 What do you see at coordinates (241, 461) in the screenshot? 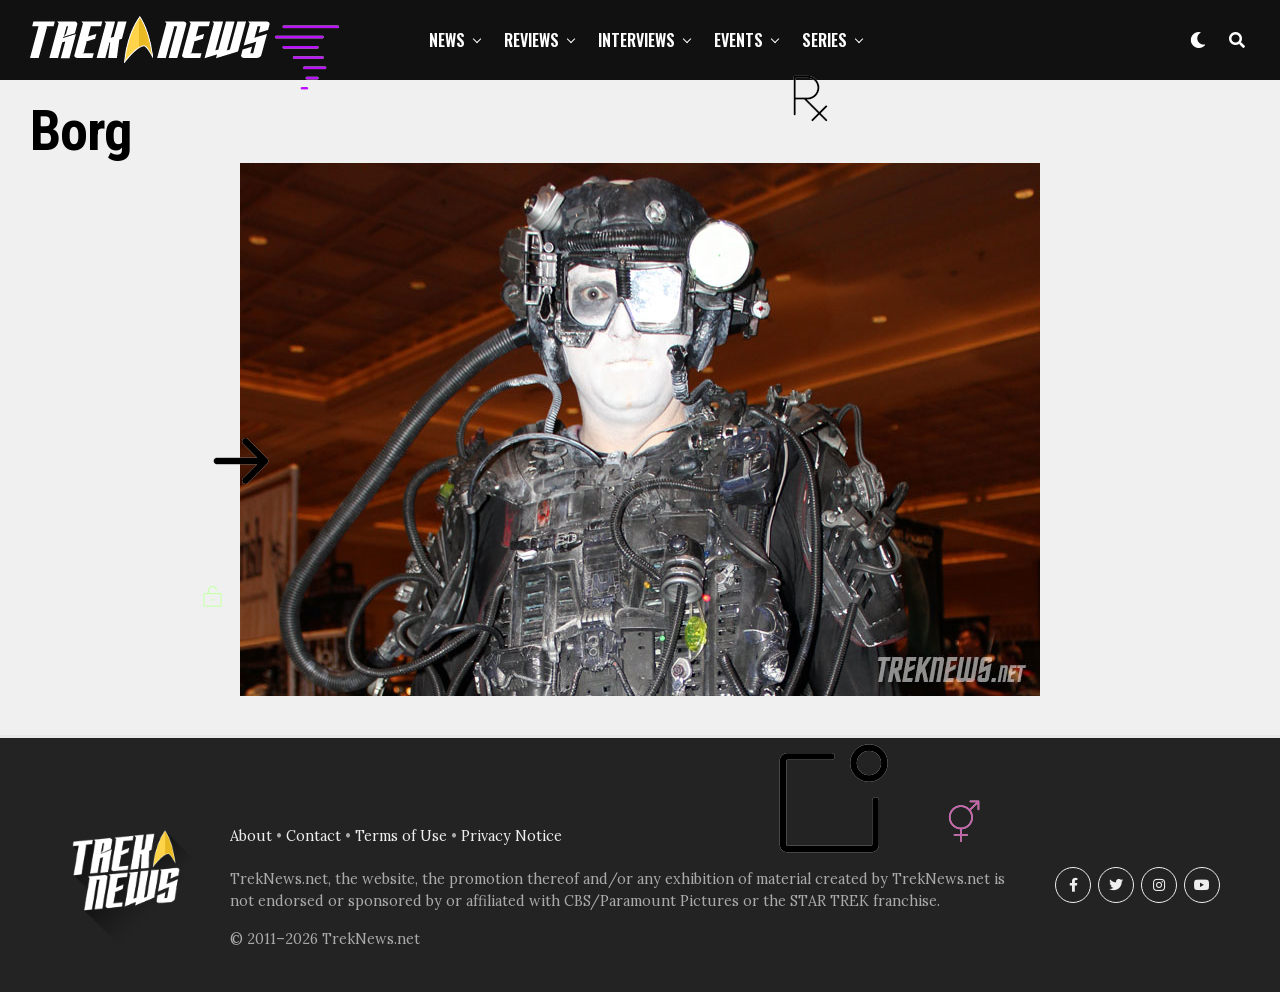
I see `proceed to the next step` at bounding box center [241, 461].